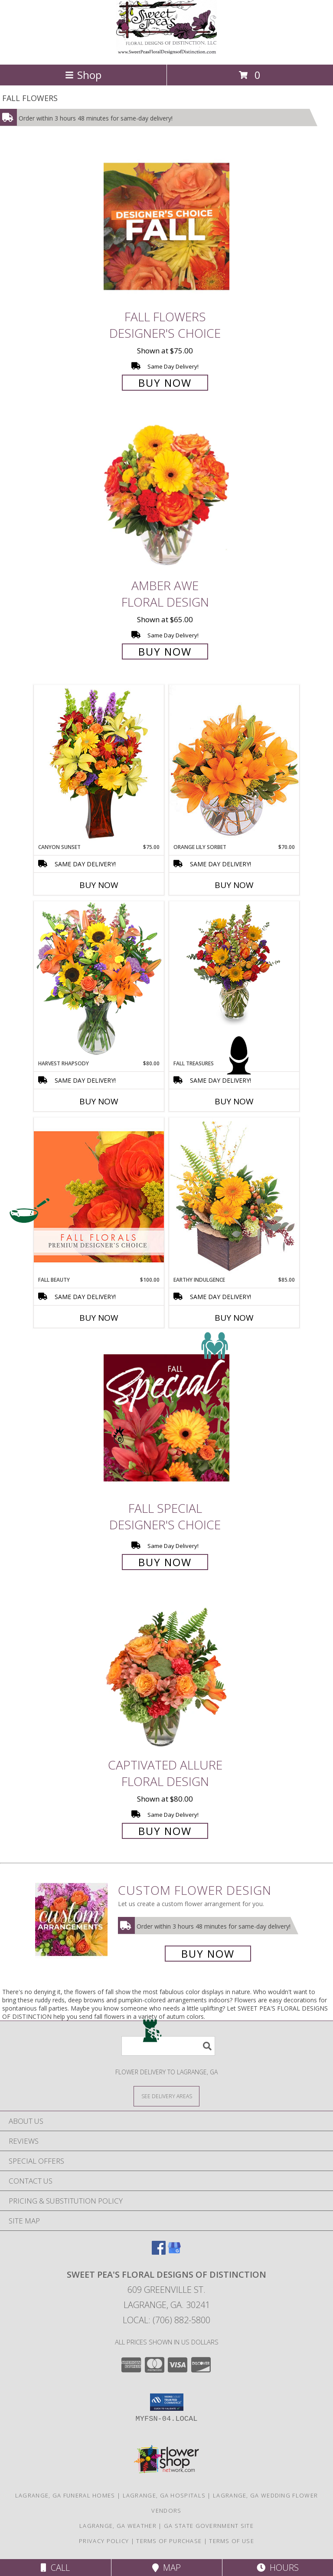 The image size is (333, 2576). I want to click on indicates a destroyed or damaged tower in a game, so click(151, 2031).